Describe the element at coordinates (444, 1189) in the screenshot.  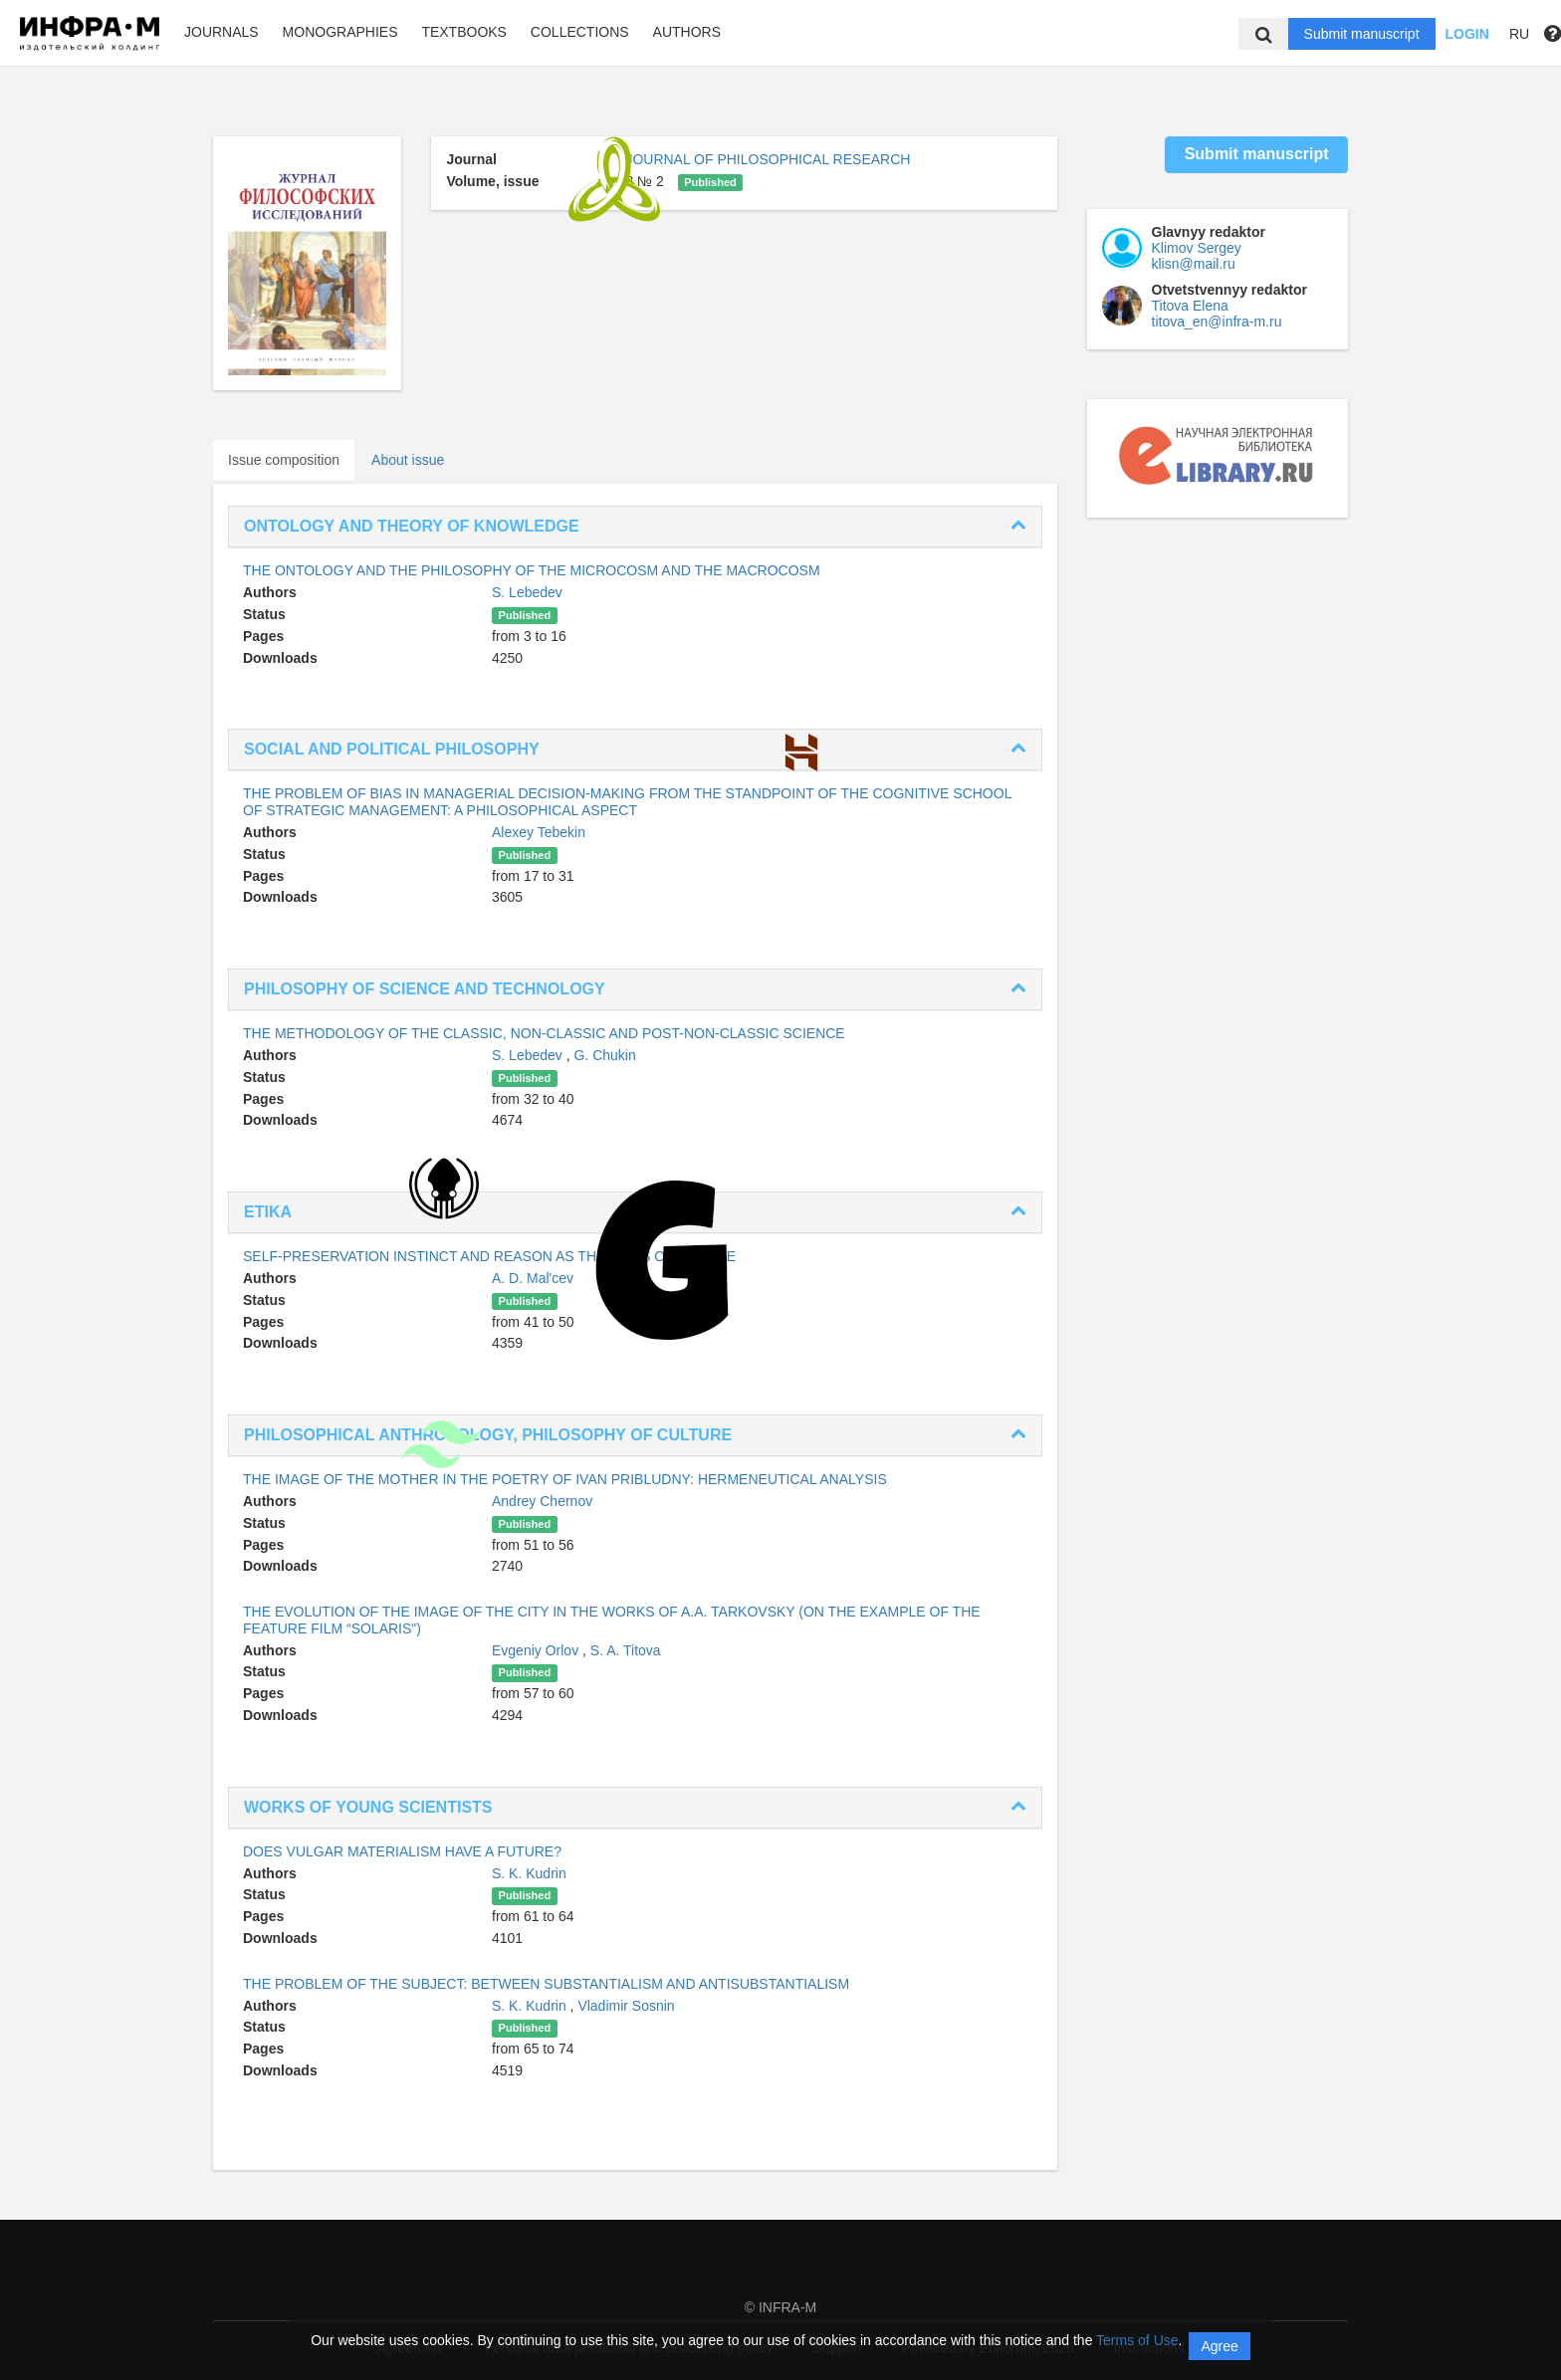
I see `open GitKraken git client` at that location.